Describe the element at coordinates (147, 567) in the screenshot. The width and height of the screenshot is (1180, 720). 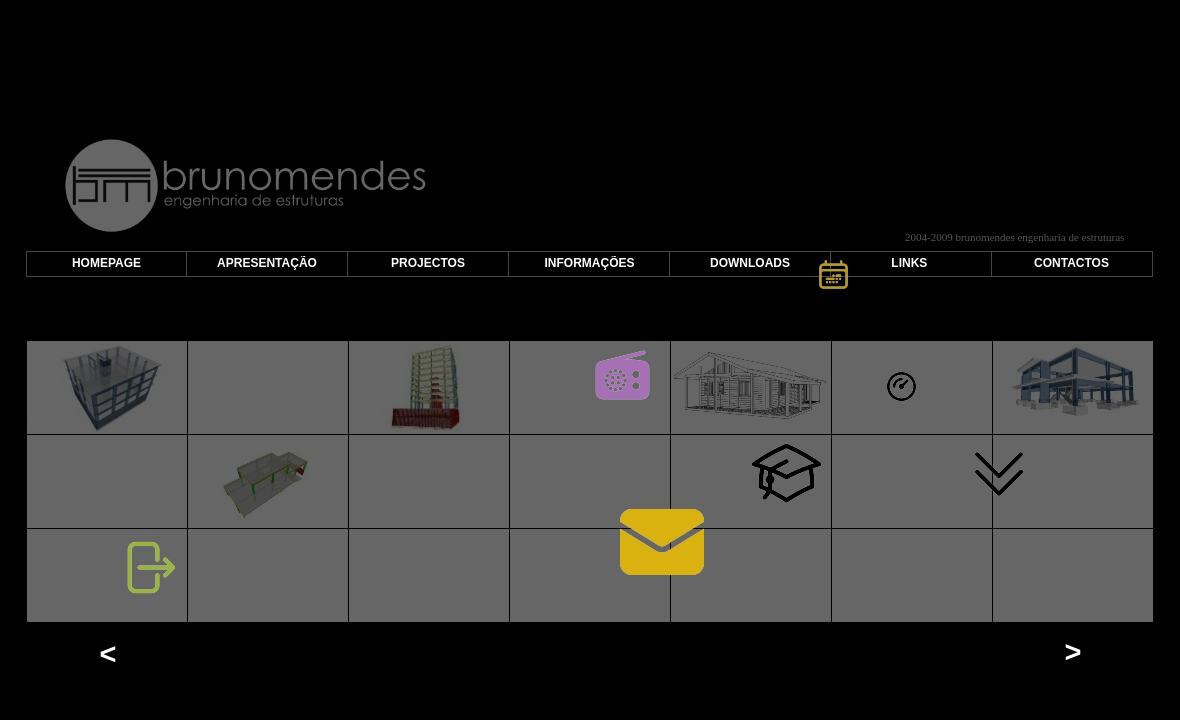
I see `log out of your account` at that location.